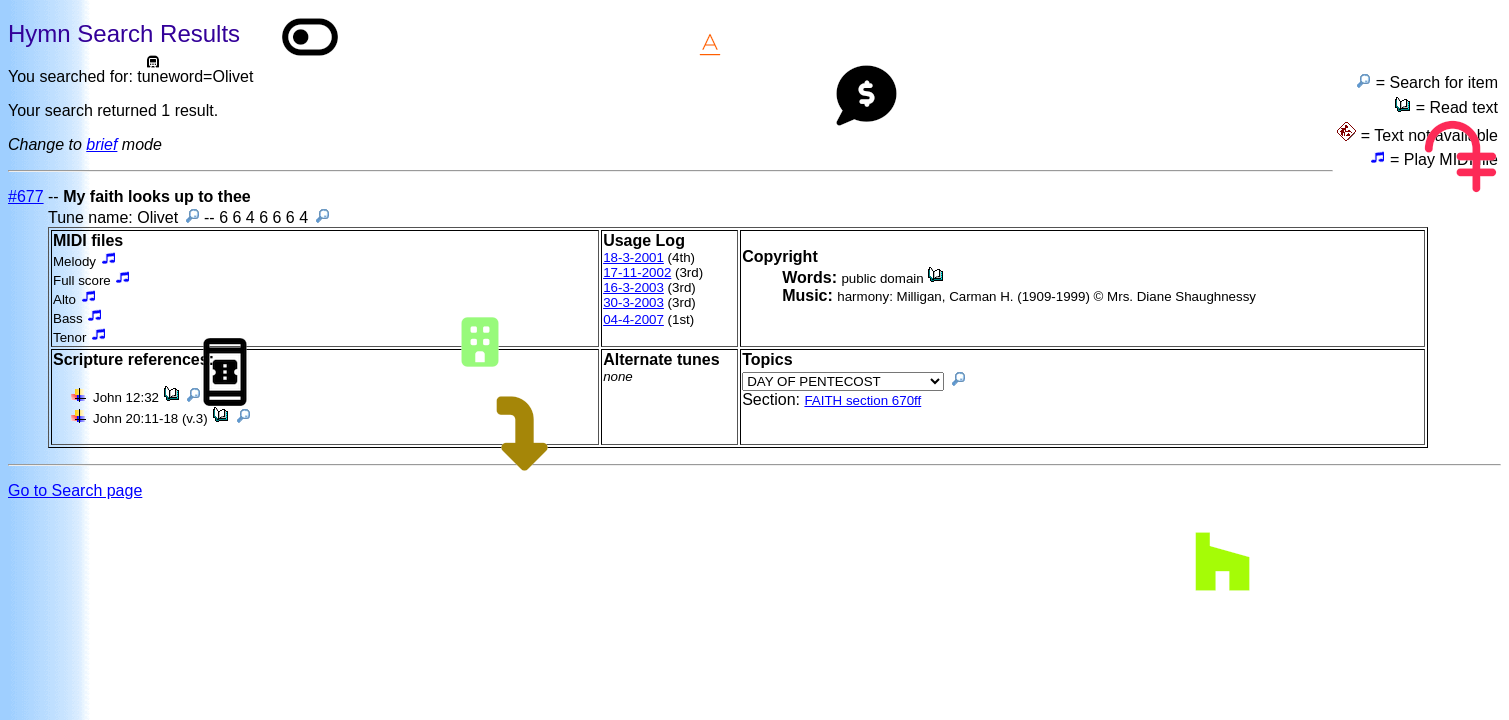 The height and width of the screenshot is (720, 1509). I want to click on view company or organization profile, so click(480, 342).